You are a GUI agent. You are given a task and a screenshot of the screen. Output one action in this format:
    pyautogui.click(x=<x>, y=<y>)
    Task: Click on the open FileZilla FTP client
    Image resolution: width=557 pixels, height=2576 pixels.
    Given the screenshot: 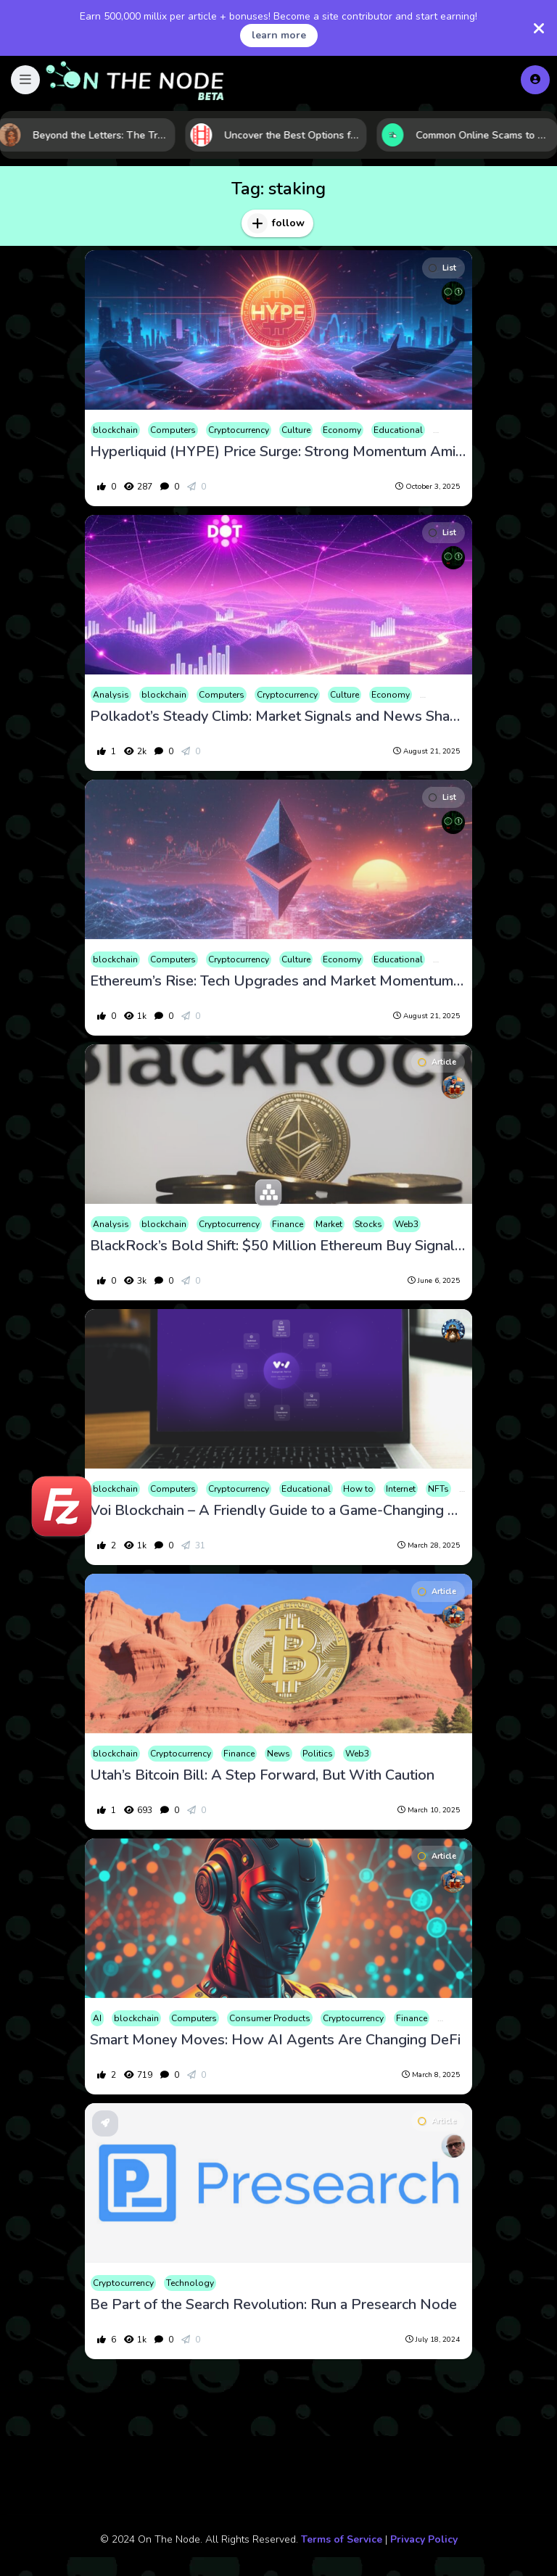 What is the action you would take?
    pyautogui.click(x=62, y=1506)
    